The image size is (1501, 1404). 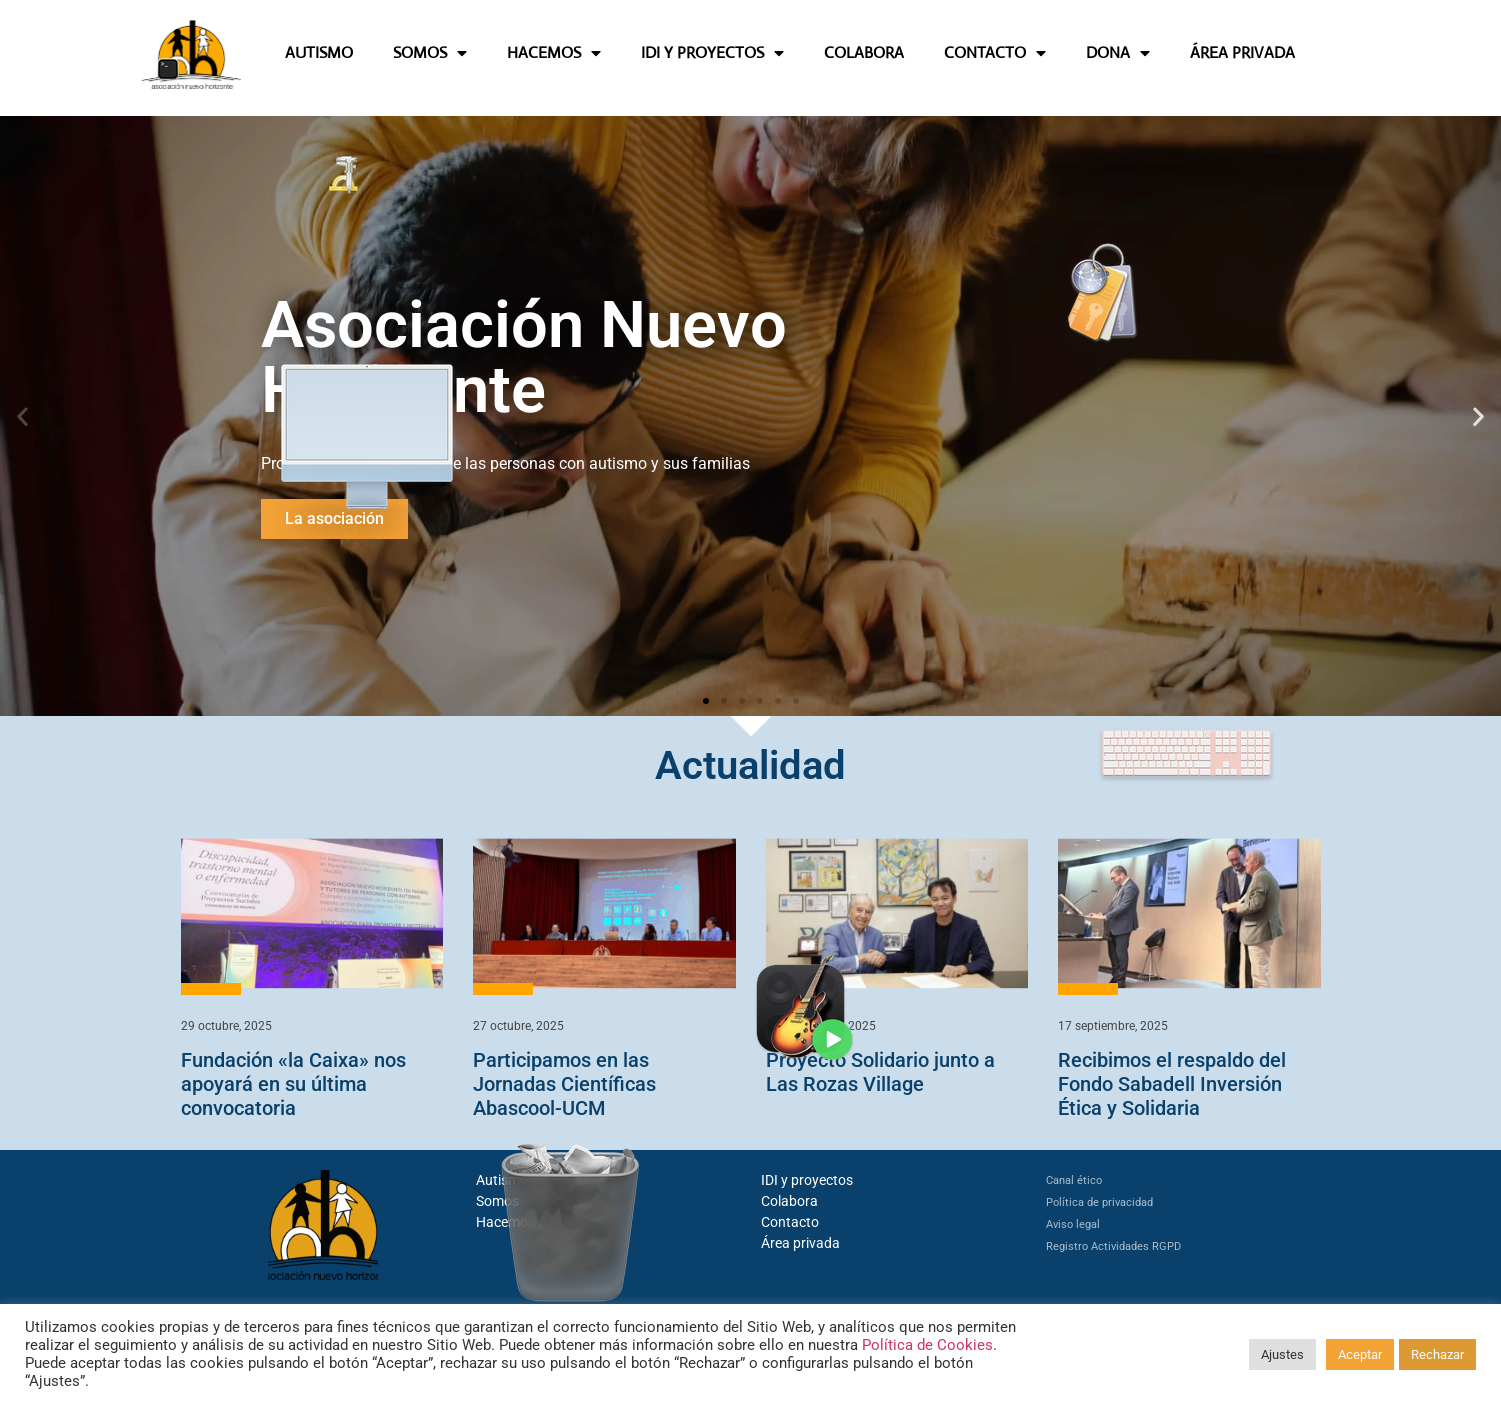 What do you see at coordinates (1103, 293) in the screenshot?
I see `view and manage kerberos authentication tickets` at bounding box center [1103, 293].